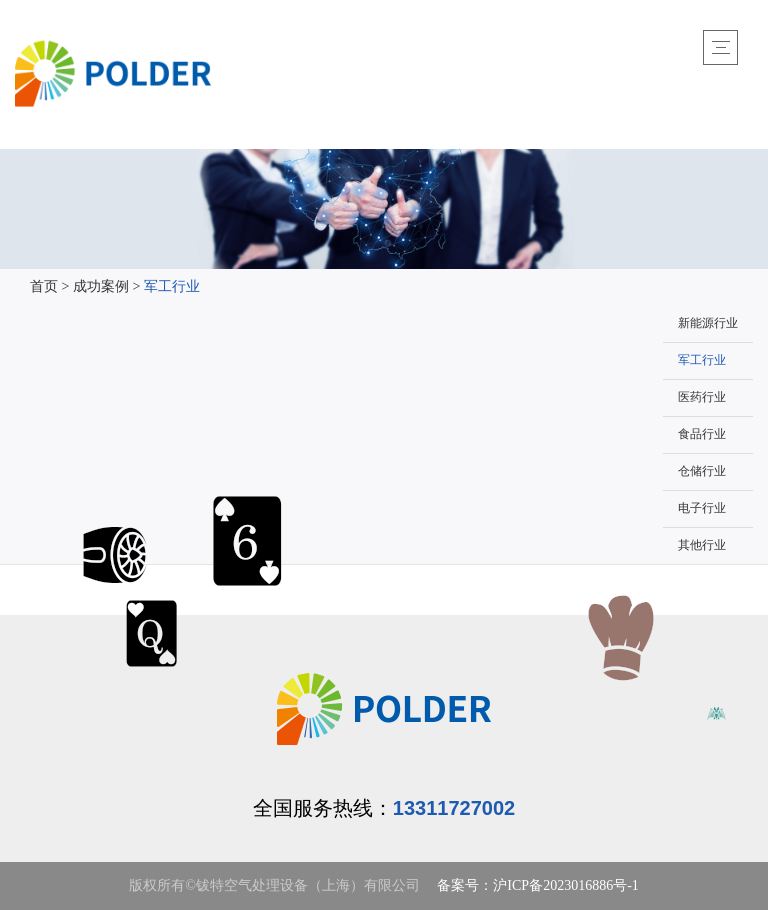 The image size is (768, 910). I want to click on bat creature icon for halloween or horror-themed game, so click(716, 713).